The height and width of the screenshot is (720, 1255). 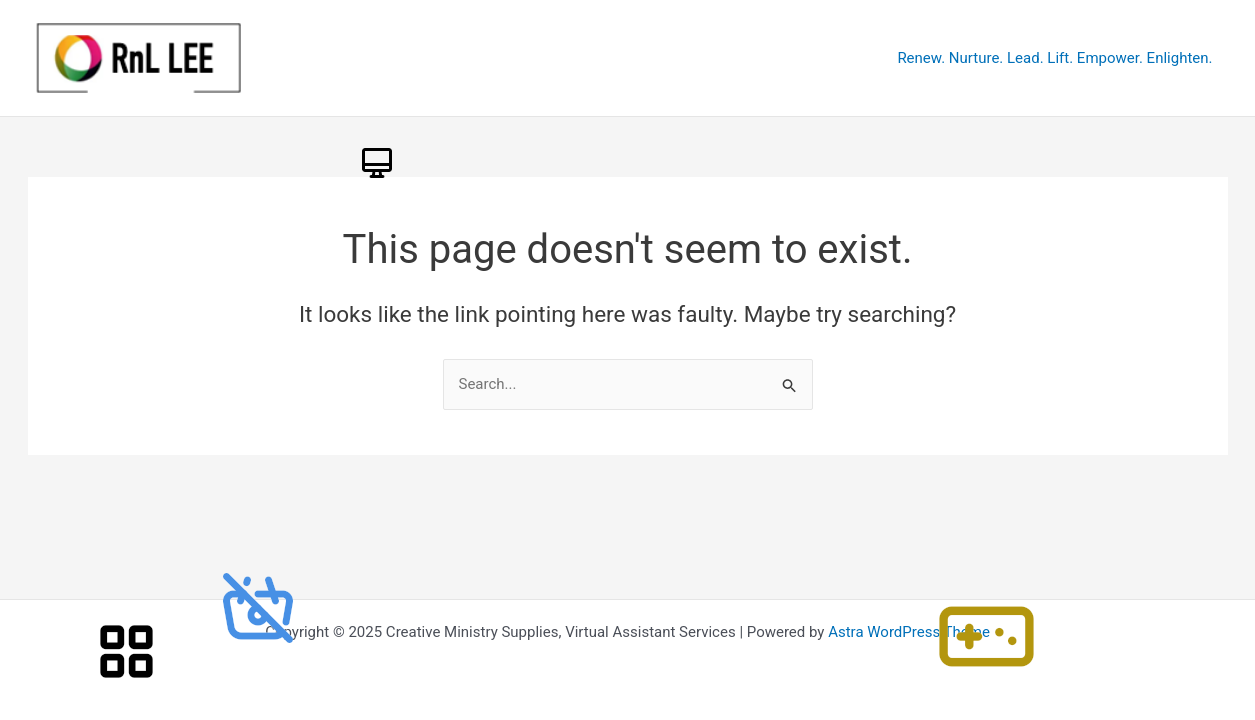 What do you see at coordinates (126, 651) in the screenshot?
I see `open app grid or launcher` at bounding box center [126, 651].